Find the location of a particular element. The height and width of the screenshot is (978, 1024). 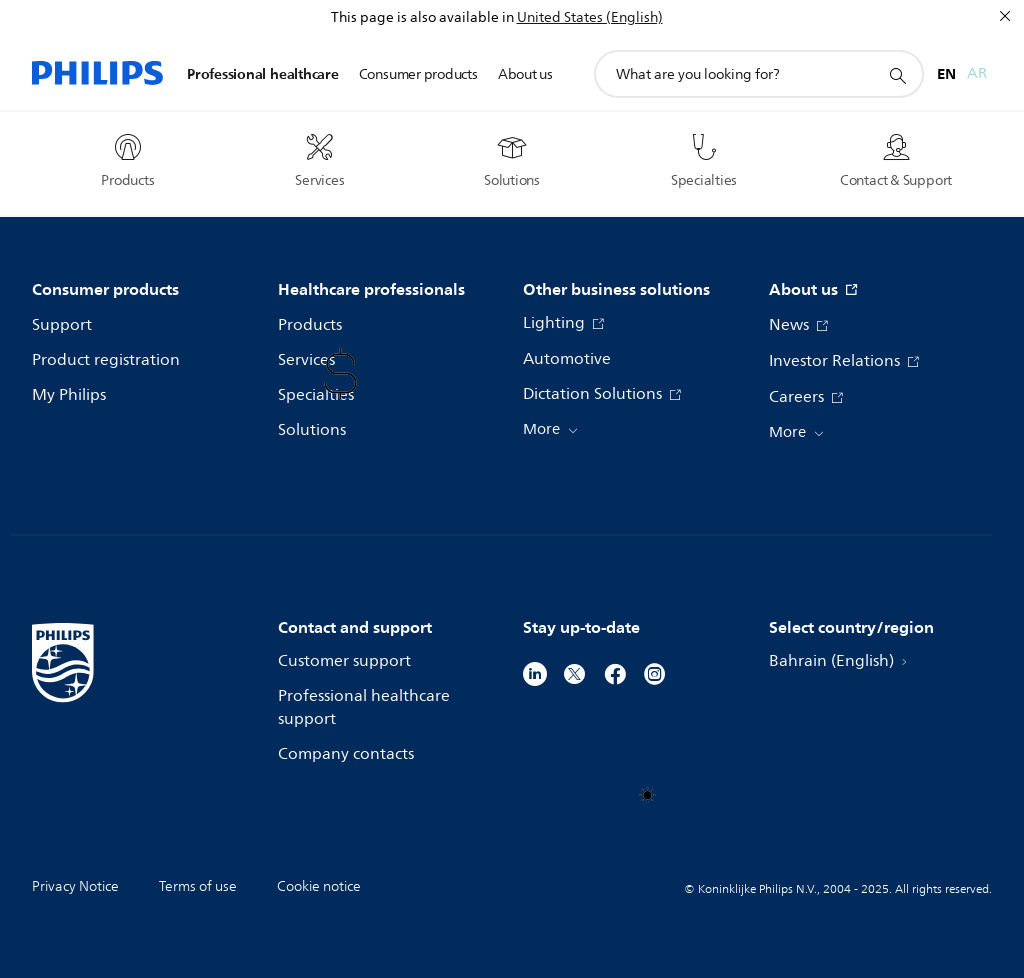

toggle light mode or bright display is located at coordinates (647, 795).